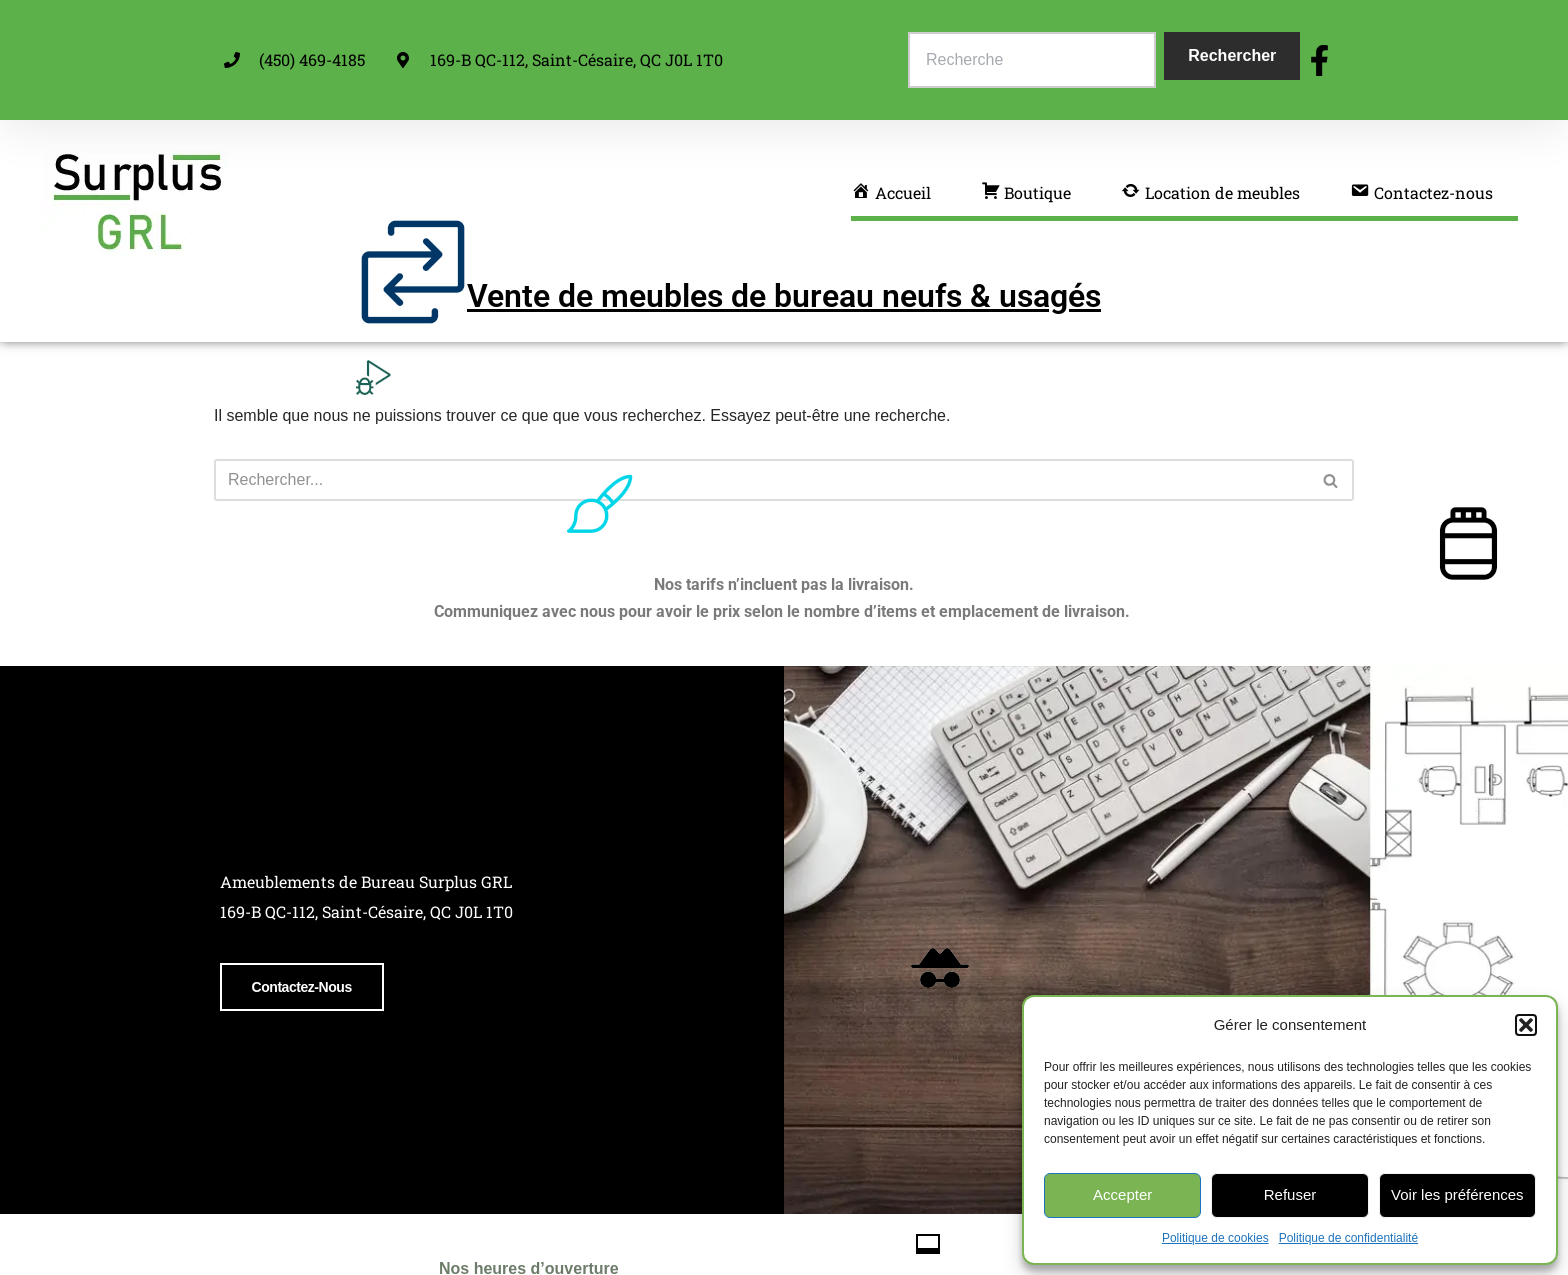 The image size is (1568, 1275). What do you see at coordinates (1468, 543) in the screenshot?
I see `view product or container details` at bounding box center [1468, 543].